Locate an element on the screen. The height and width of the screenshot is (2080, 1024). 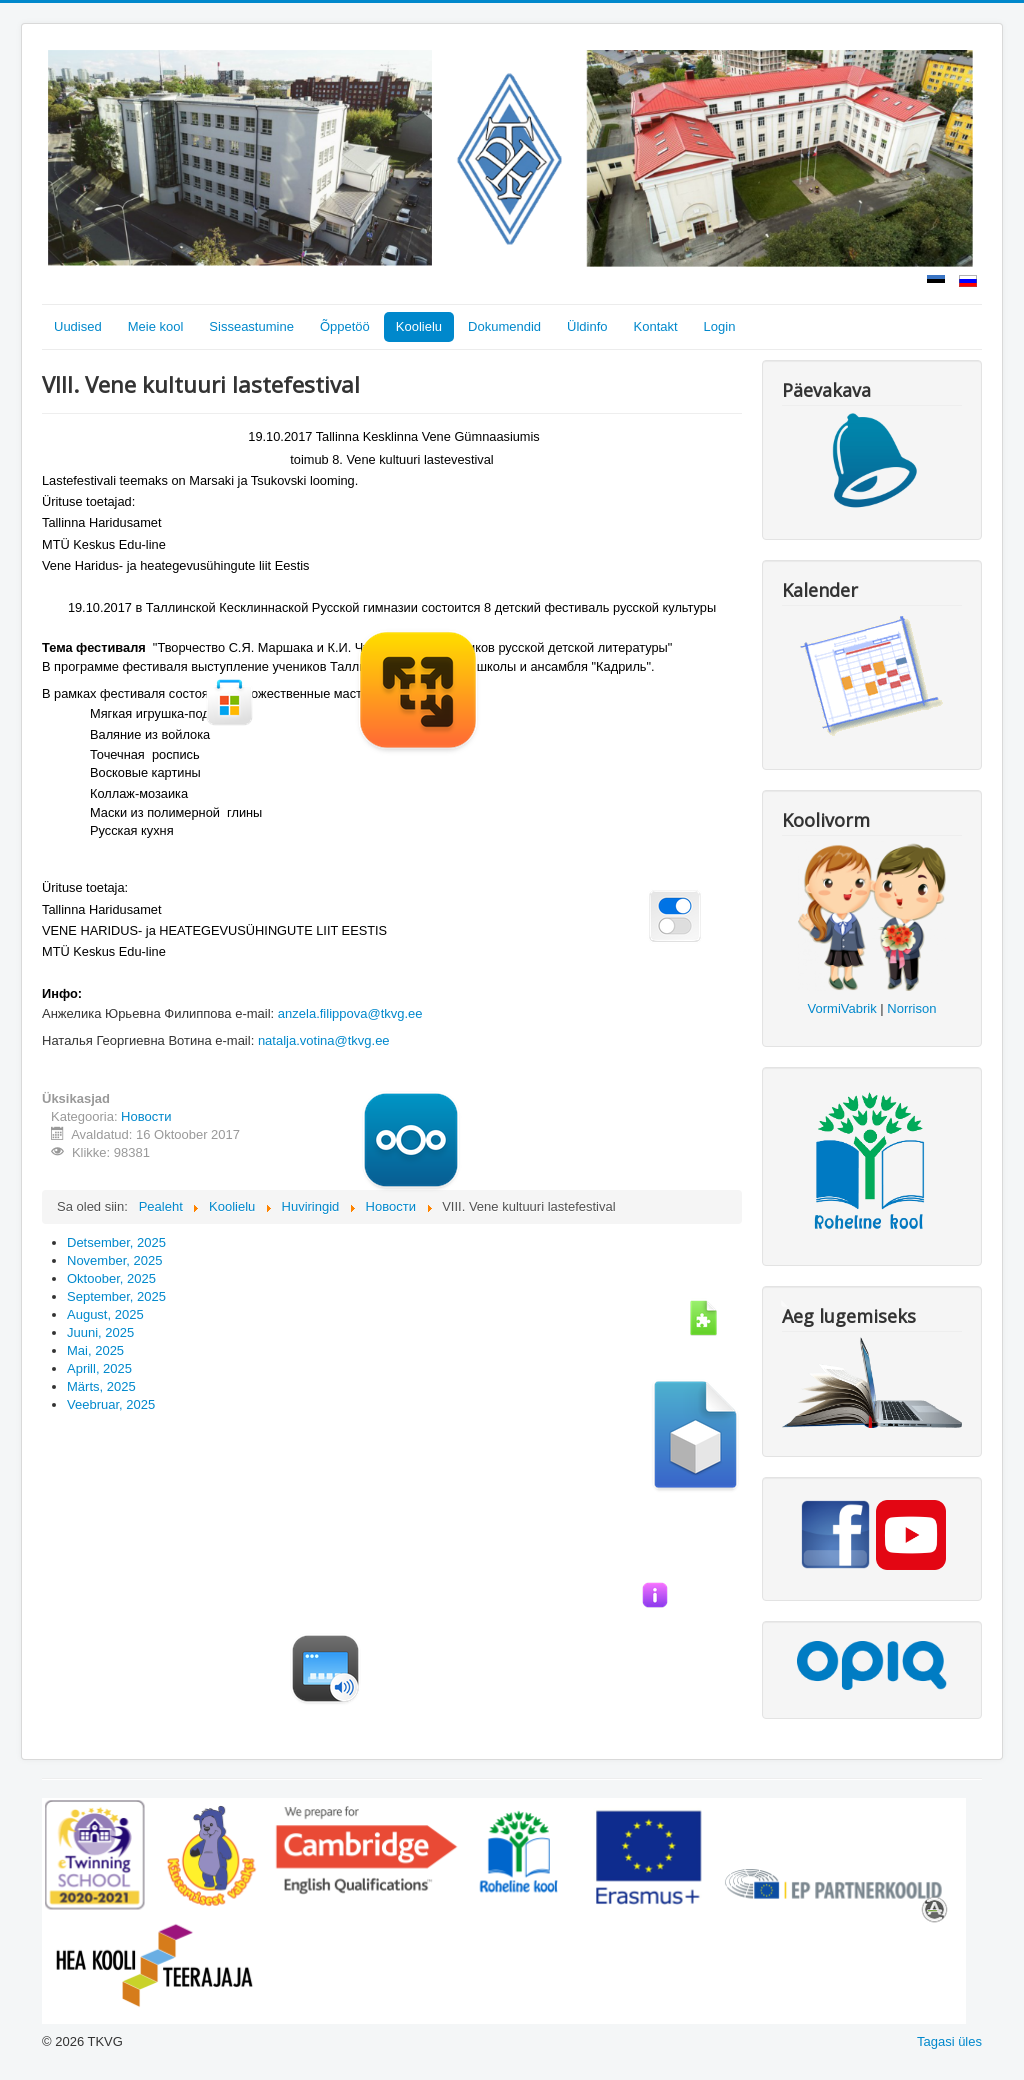
a browser or app extension file is located at coordinates (738, 1318).